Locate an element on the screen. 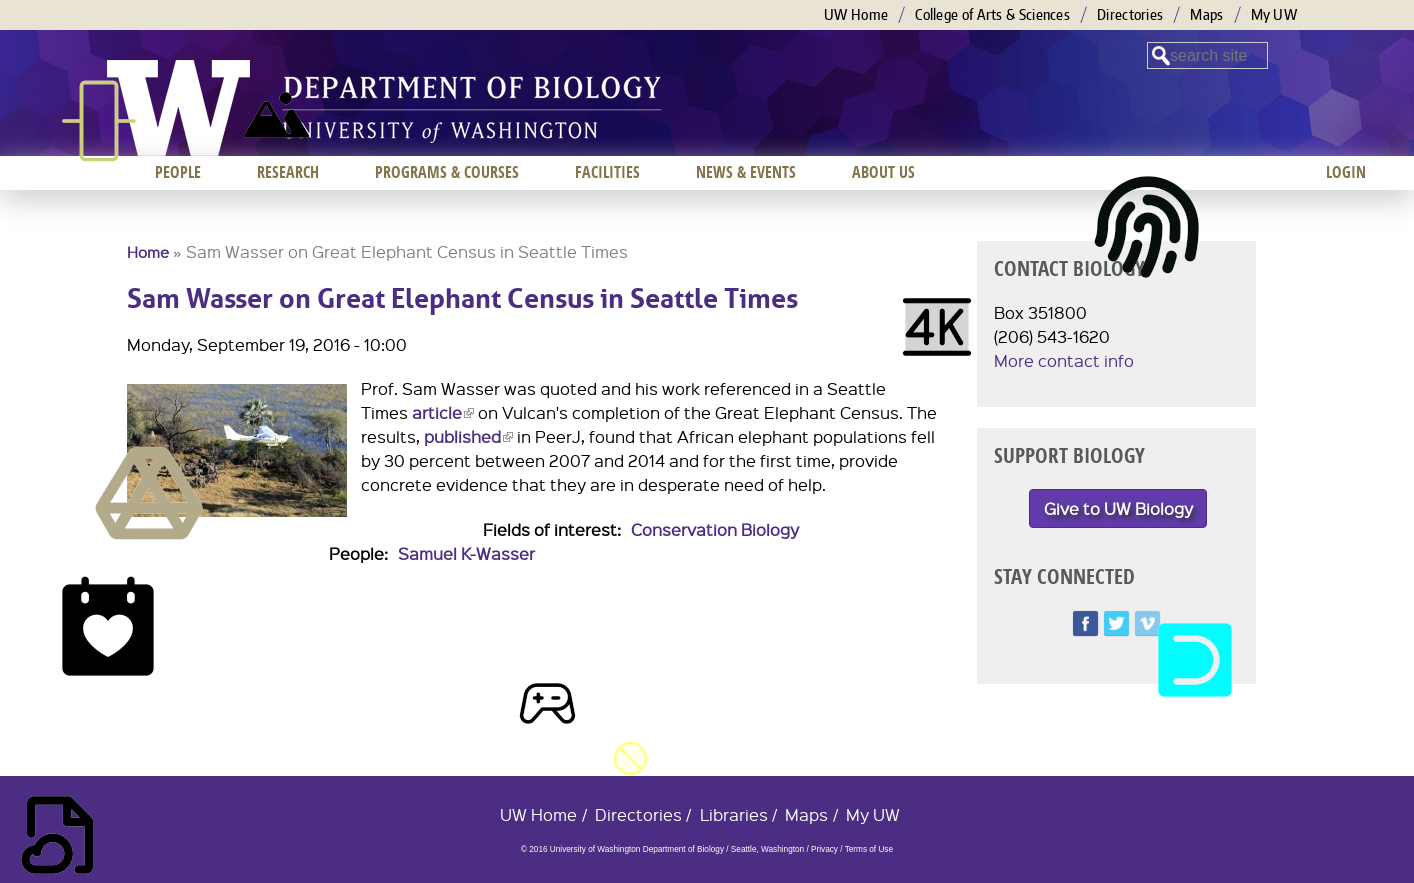 This screenshot has height=883, width=1414. view landscape or nature photos is located at coordinates (276, 117).